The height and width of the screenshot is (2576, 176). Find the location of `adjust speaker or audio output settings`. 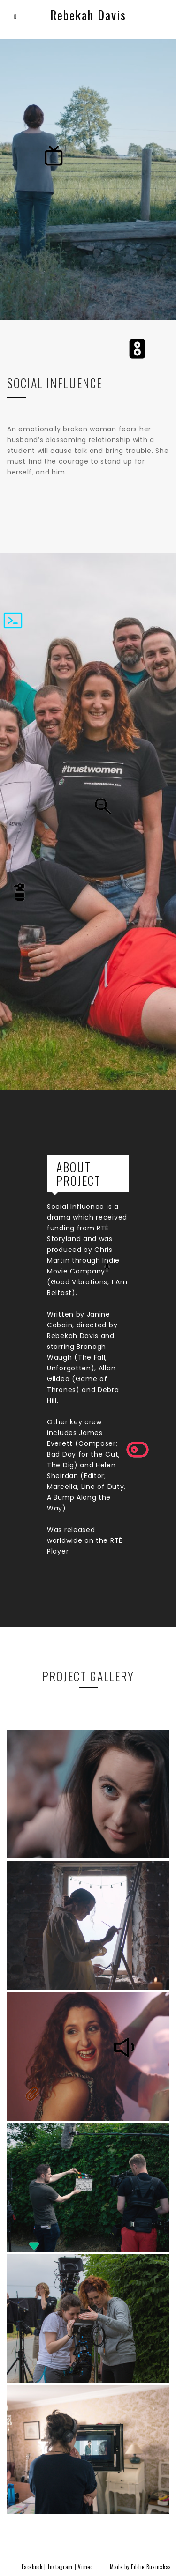

adjust speaker or audio output settings is located at coordinates (137, 348).